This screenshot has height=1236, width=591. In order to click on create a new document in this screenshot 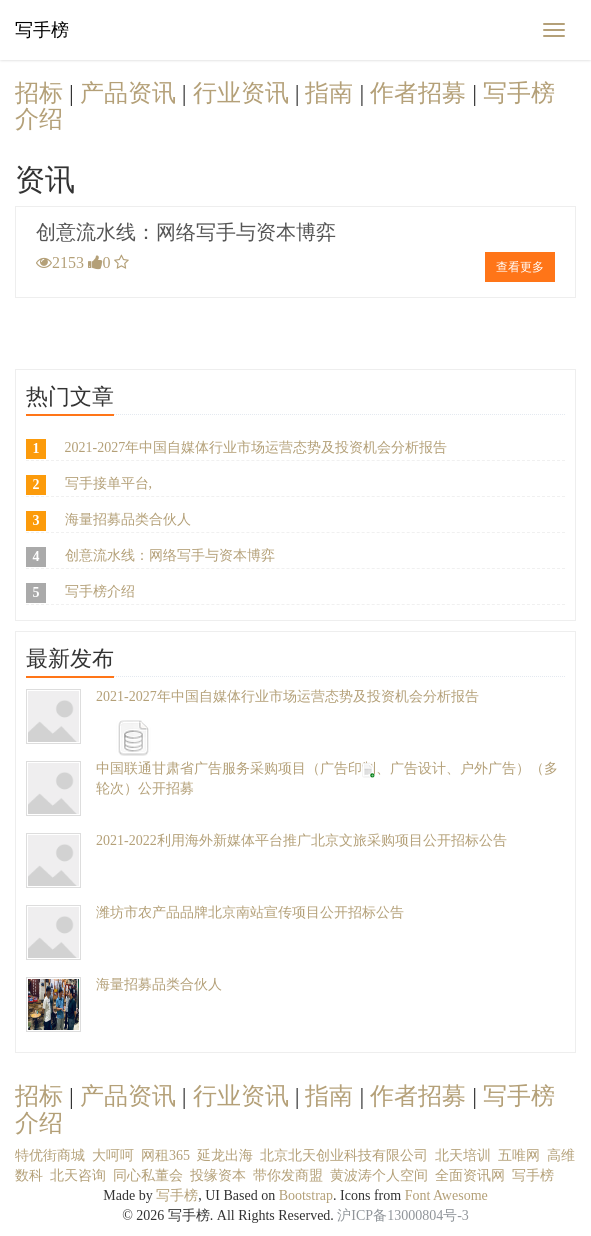, I will do `click(368, 770)`.